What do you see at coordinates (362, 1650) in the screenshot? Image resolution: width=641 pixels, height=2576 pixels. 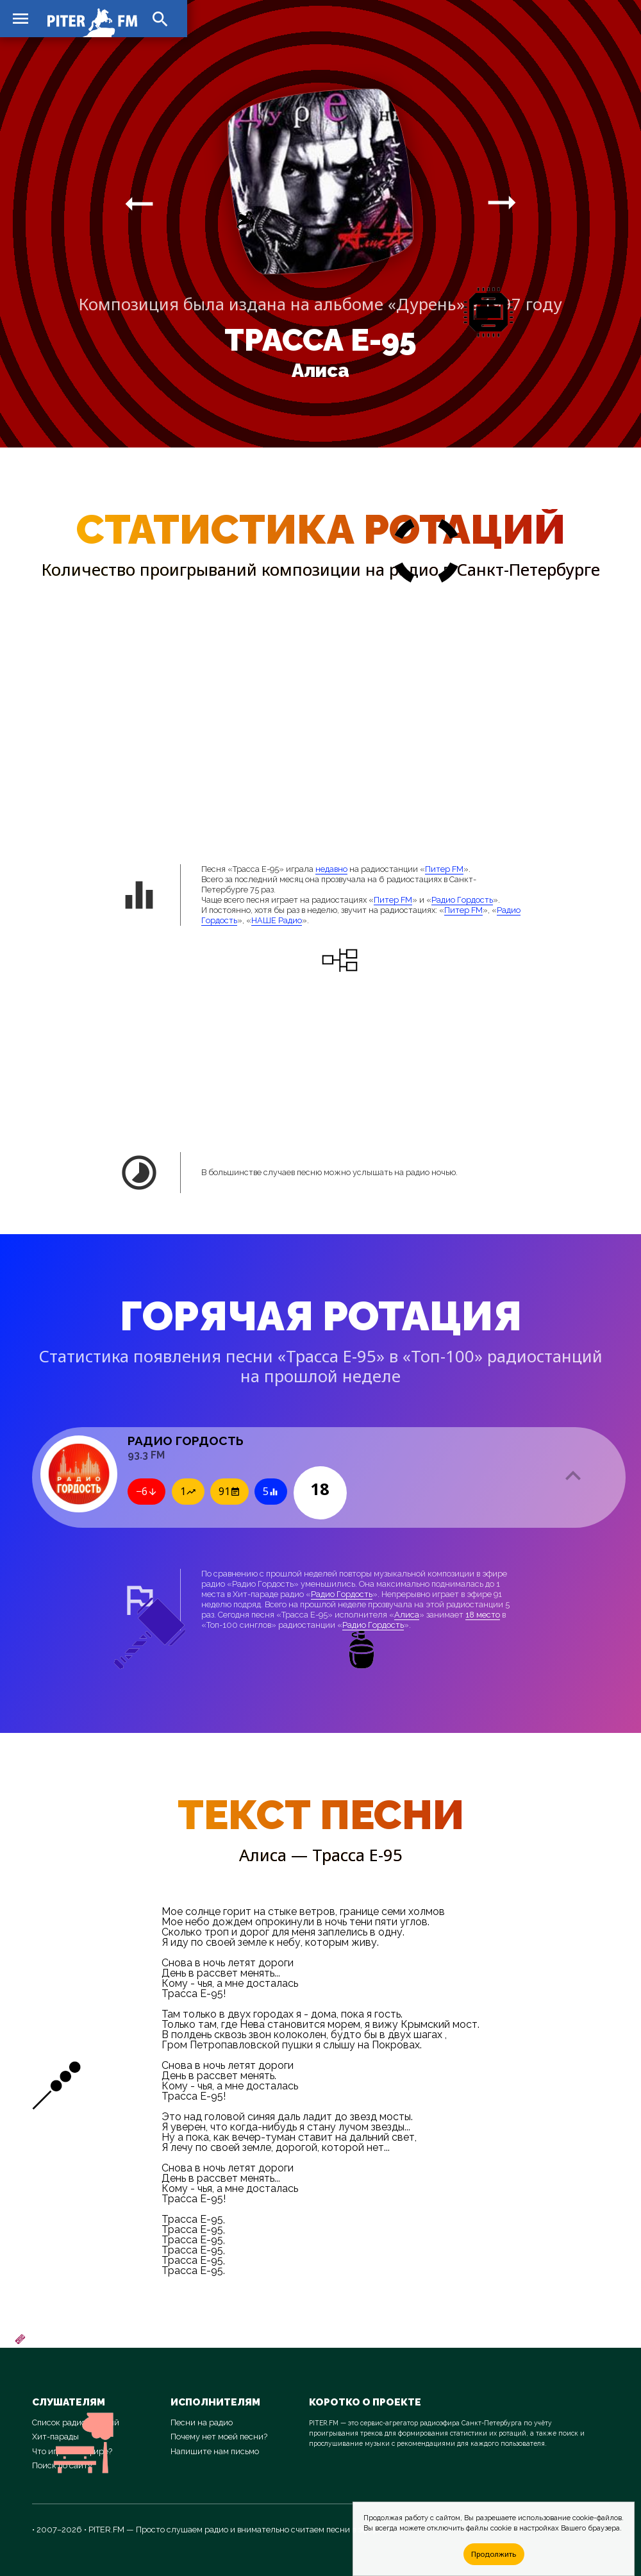 I see `view water or hydration inventory item` at bounding box center [362, 1650].